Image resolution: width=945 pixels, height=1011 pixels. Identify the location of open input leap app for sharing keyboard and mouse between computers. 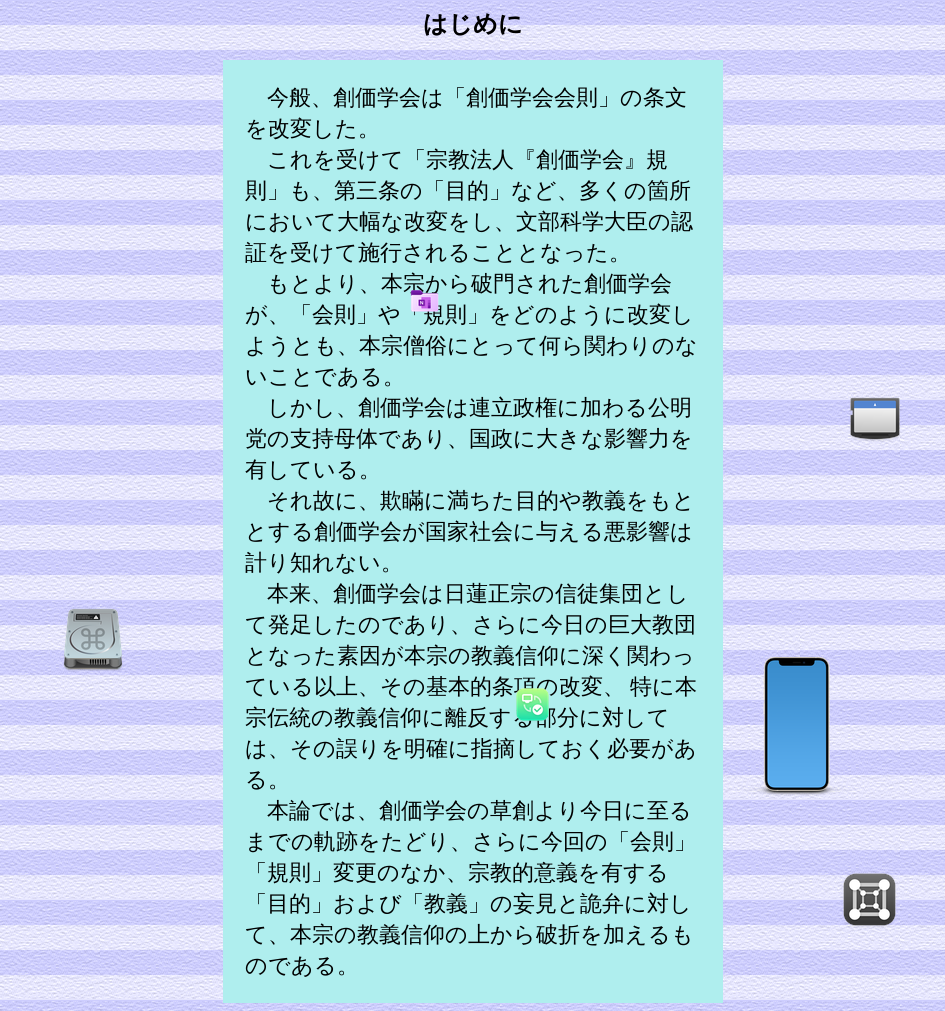
(532, 704).